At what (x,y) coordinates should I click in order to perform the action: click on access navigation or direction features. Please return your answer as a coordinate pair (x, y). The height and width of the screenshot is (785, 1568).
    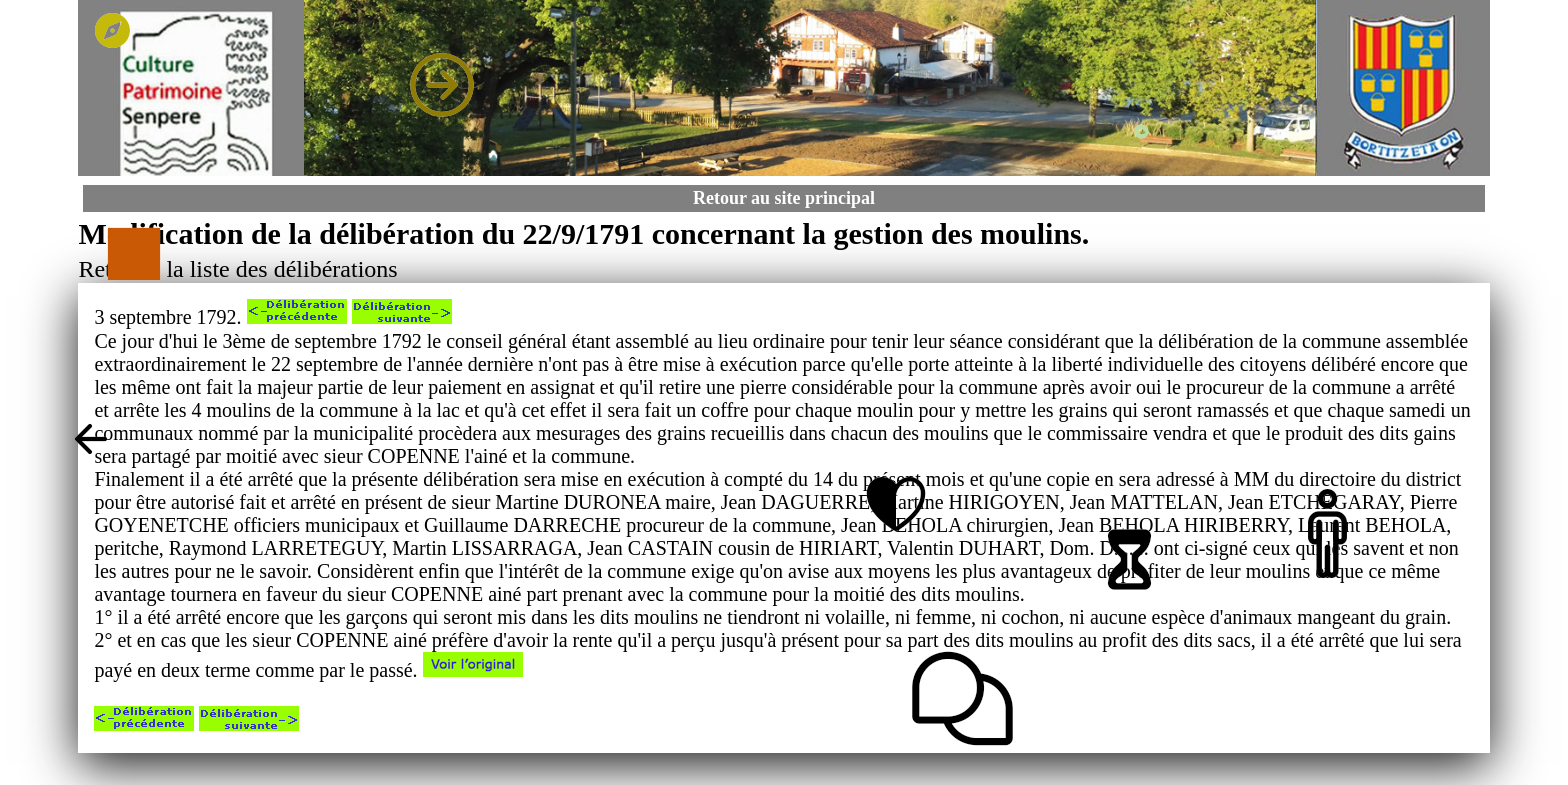
    Looking at the image, I should click on (112, 30).